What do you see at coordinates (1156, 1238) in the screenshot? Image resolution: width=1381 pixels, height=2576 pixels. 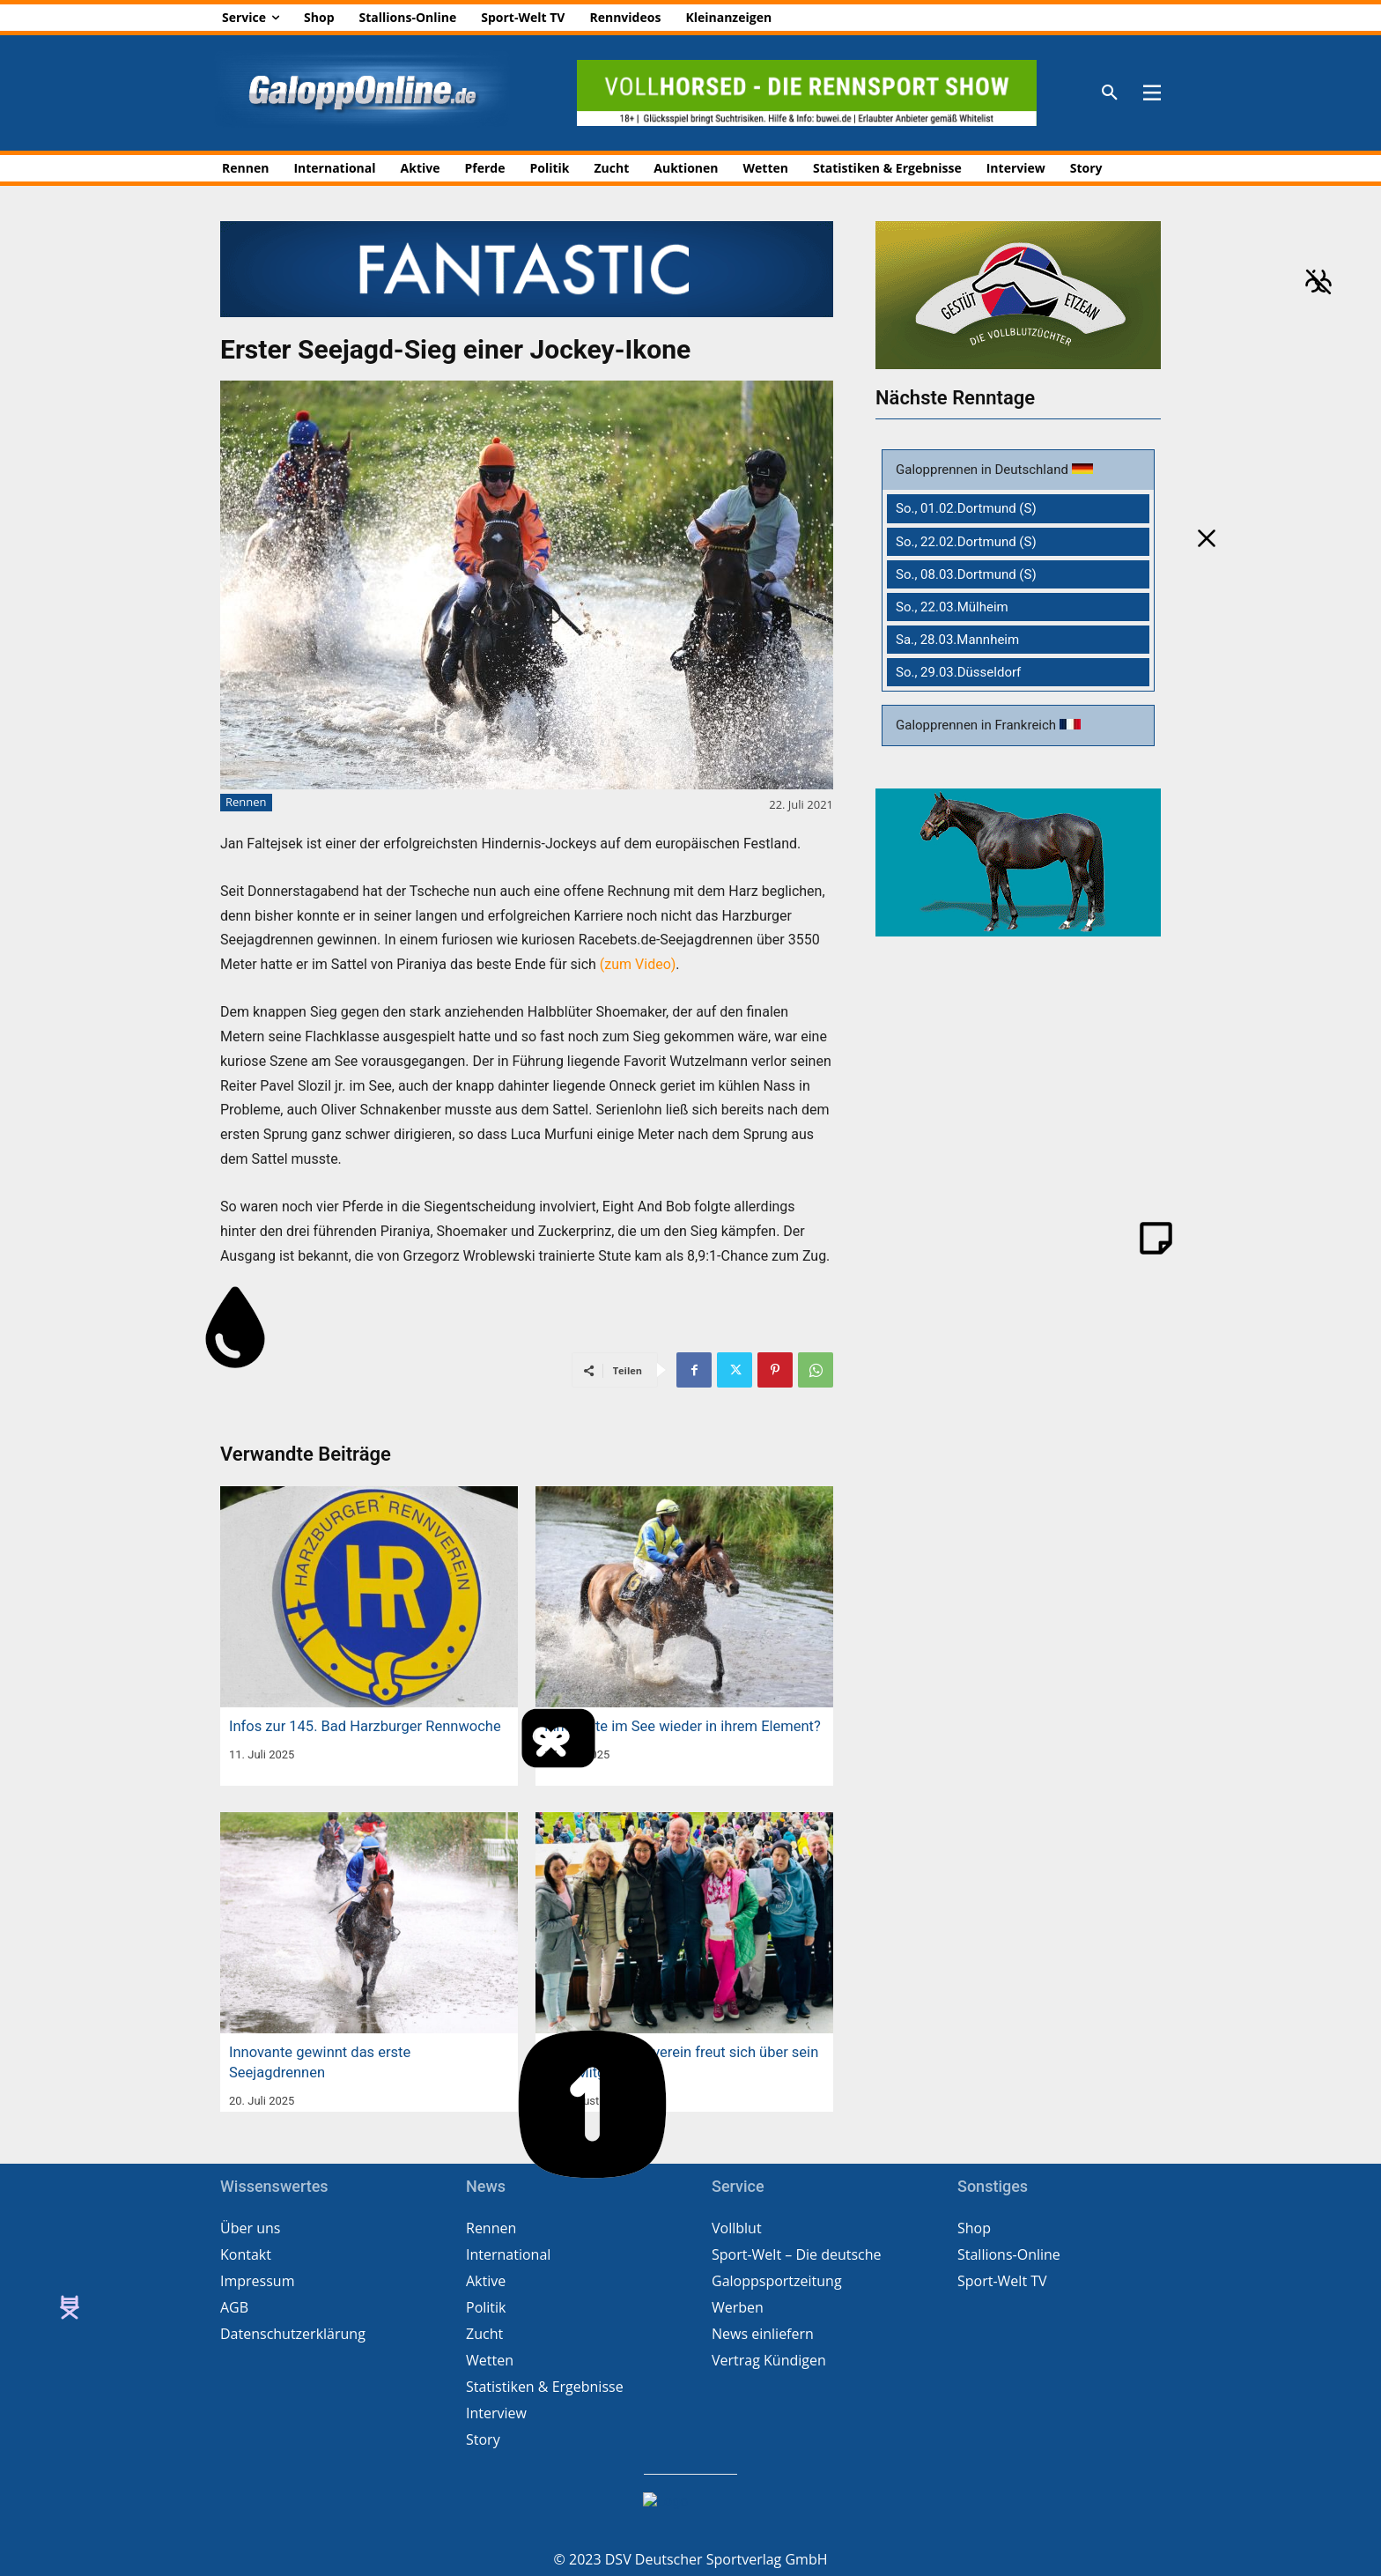 I see `create a new note` at bounding box center [1156, 1238].